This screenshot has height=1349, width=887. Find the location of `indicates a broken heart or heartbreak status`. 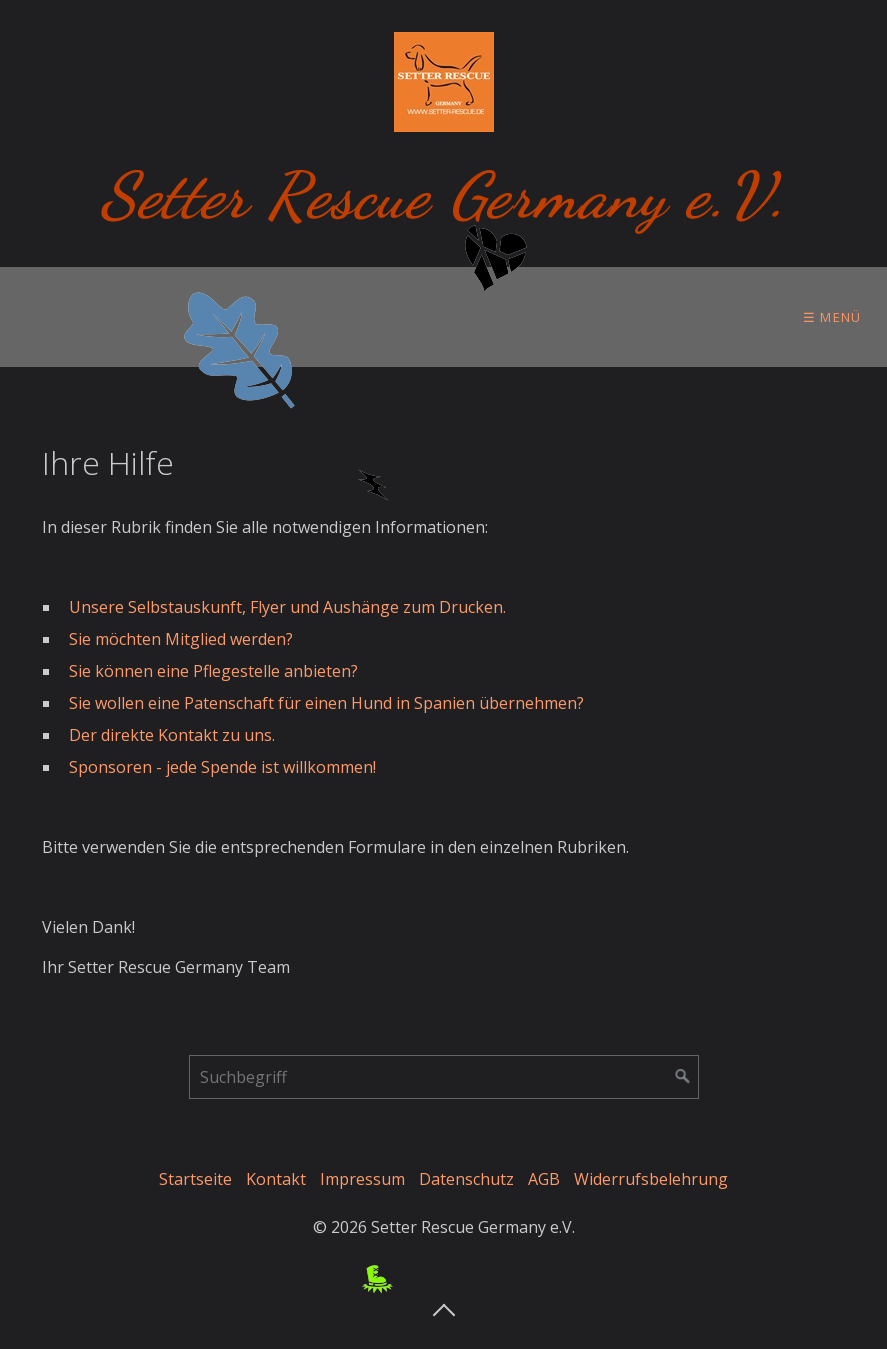

indicates a broken heart or heartbreak status is located at coordinates (495, 258).